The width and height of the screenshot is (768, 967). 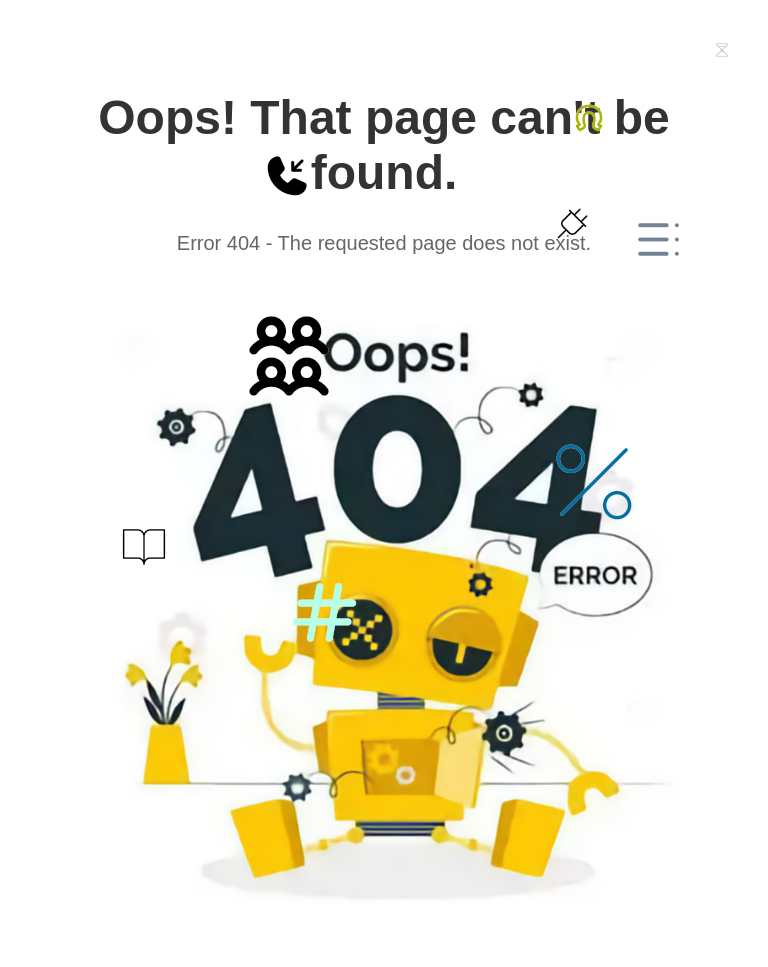 What do you see at coordinates (572, 224) in the screenshot?
I see `connect to a power source` at bounding box center [572, 224].